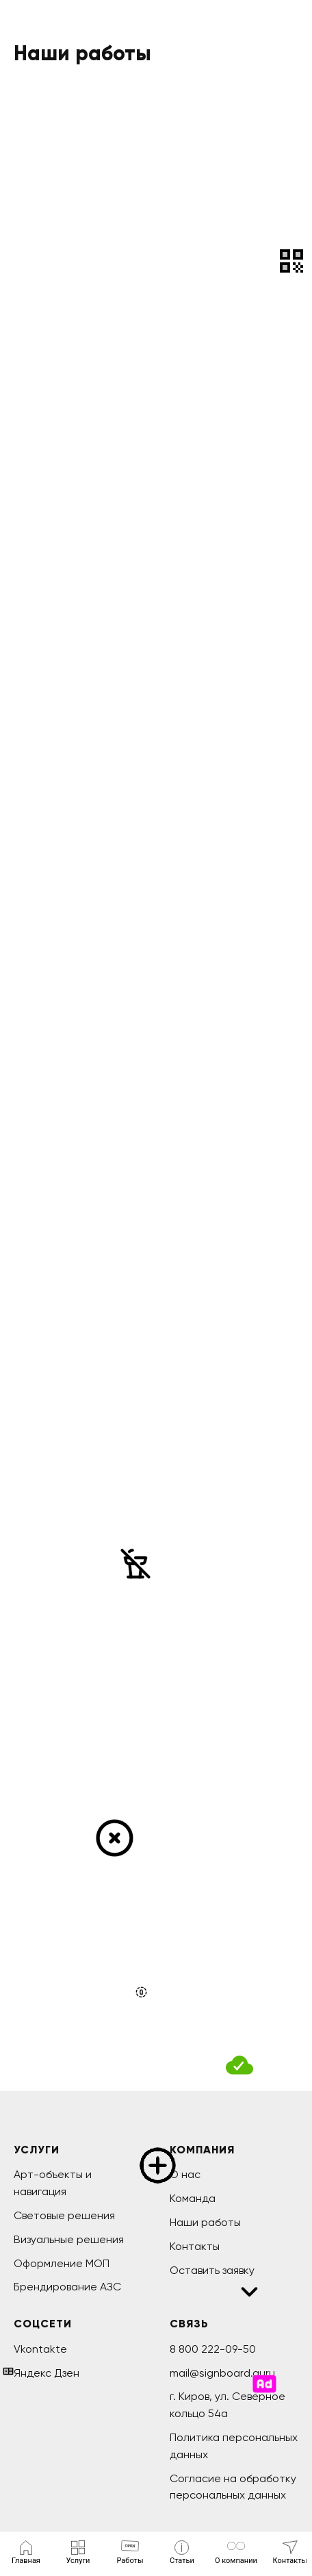 This screenshot has height=2576, width=312. Describe the element at coordinates (135, 1564) in the screenshot. I see `presentation mode disabled` at that location.